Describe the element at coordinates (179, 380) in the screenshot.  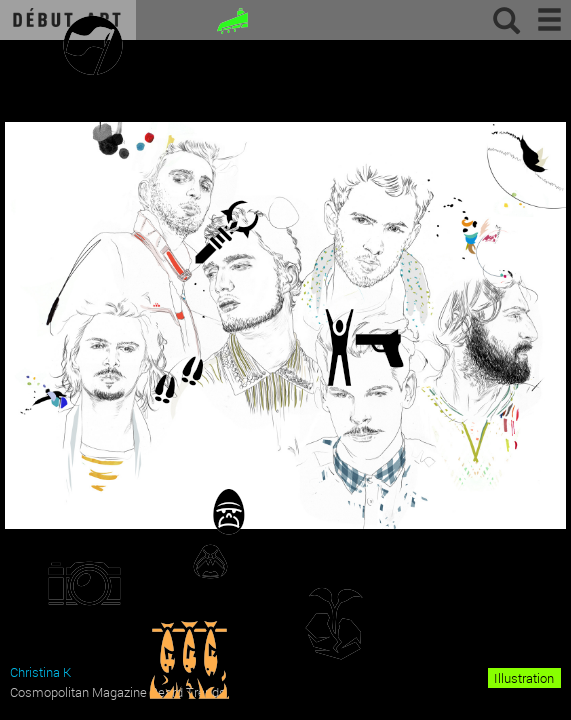
I see `track wildlife or animal sightings` at that location.